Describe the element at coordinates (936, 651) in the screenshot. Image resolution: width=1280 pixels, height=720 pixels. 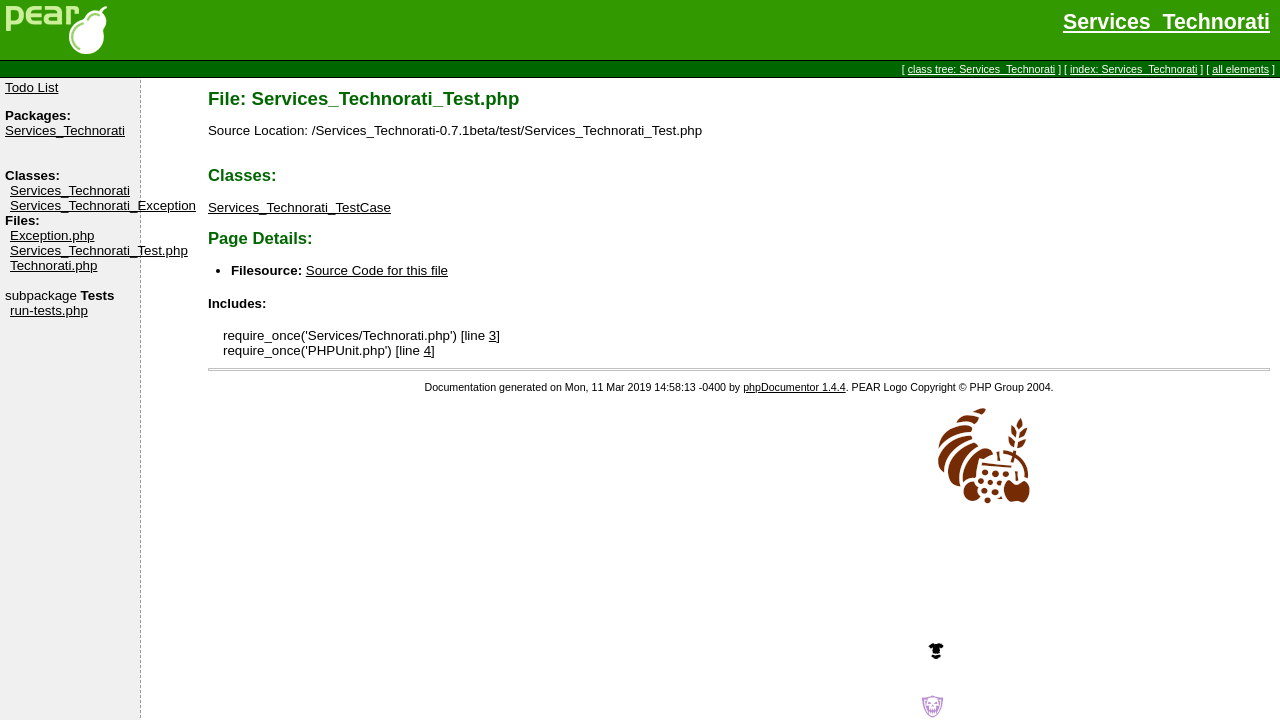
I see `equip fur armor or primitive clothing` at that location.